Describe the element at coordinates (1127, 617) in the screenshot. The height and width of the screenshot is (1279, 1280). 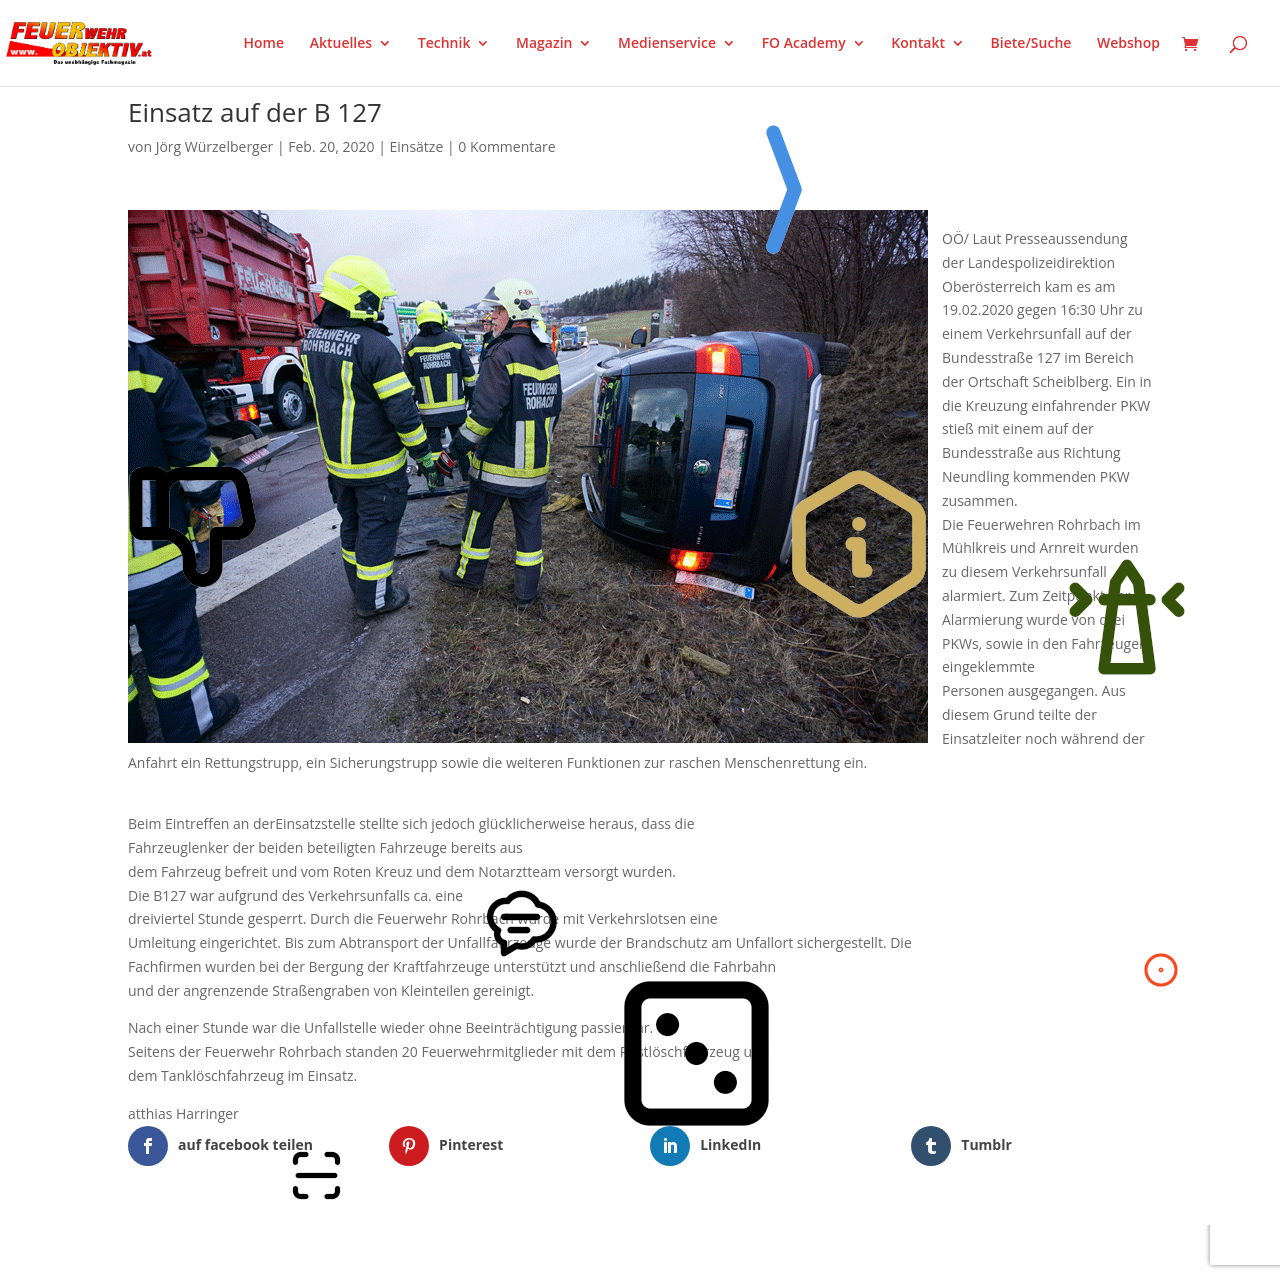
I see `navigate to lighthouse or maritime location` at that location.